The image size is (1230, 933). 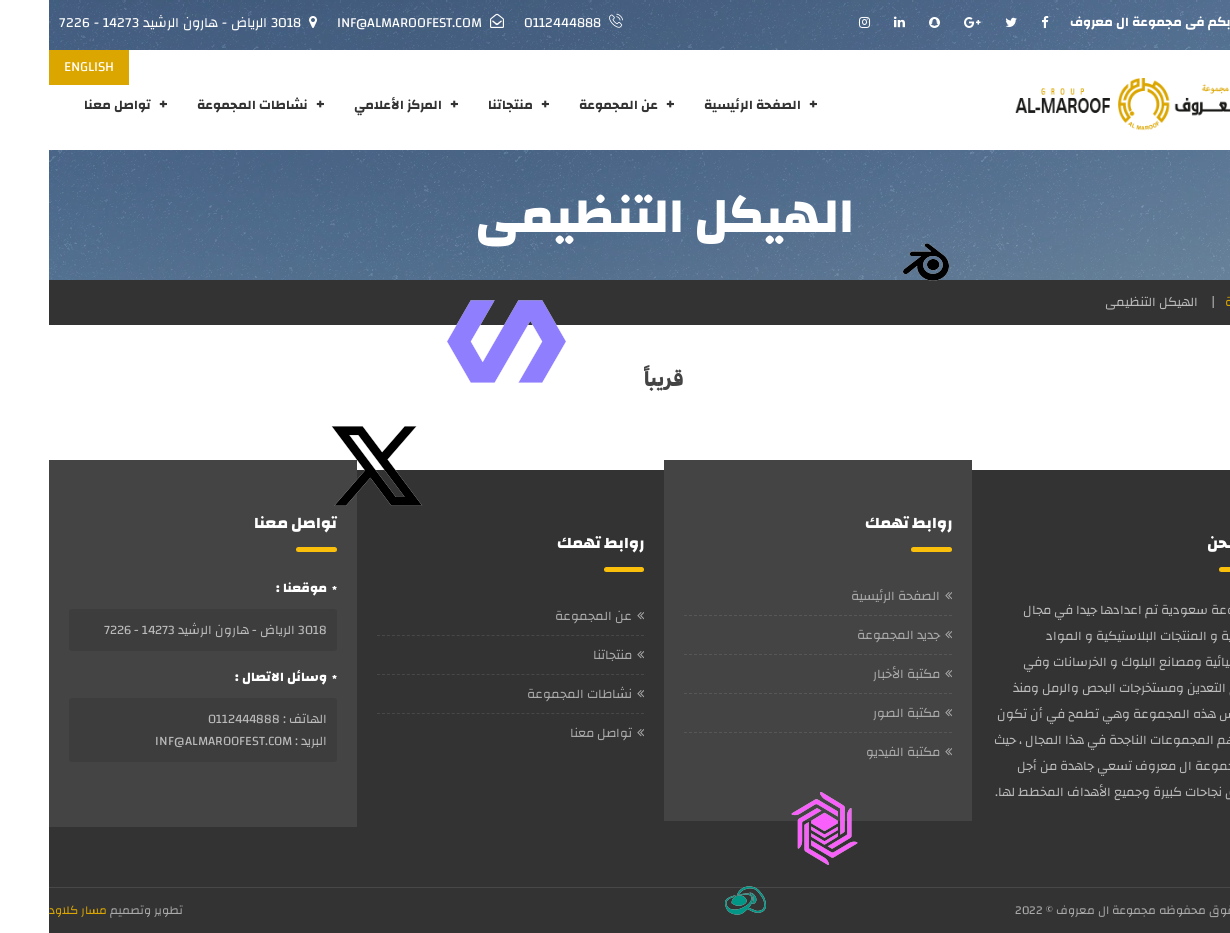 What do you see at coordinates (926, 262) in the screenshot?
I see `open blender 3d modeling software` at bounding box center [926, 262].